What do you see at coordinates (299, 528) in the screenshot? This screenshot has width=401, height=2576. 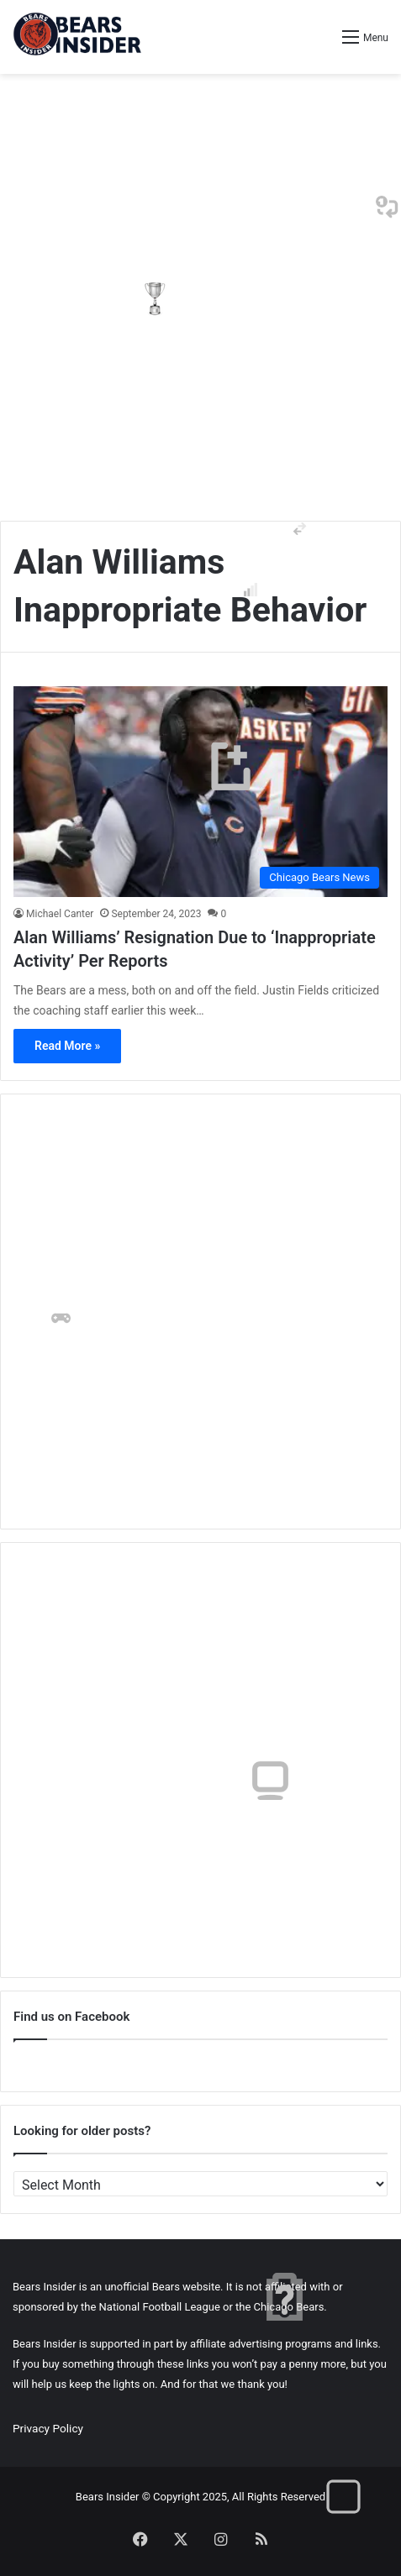 I see `indicates network data being received` at bounding box center [299, 528].